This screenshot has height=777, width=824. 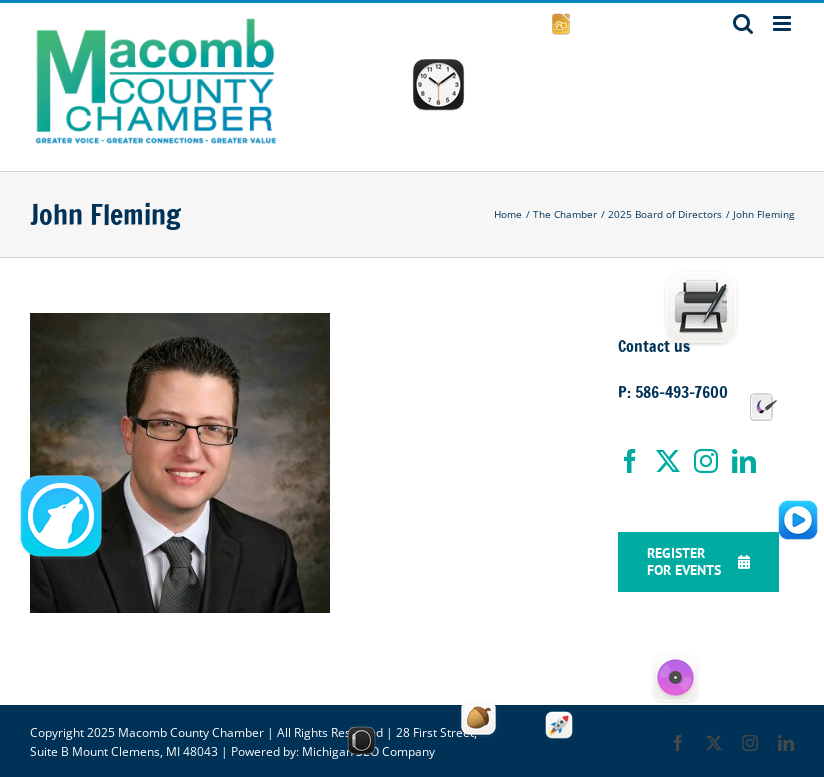 What do you see at coordinates (438, 84) in the screenshot?
I see `open the clock app` at bounding box center [438, 84].